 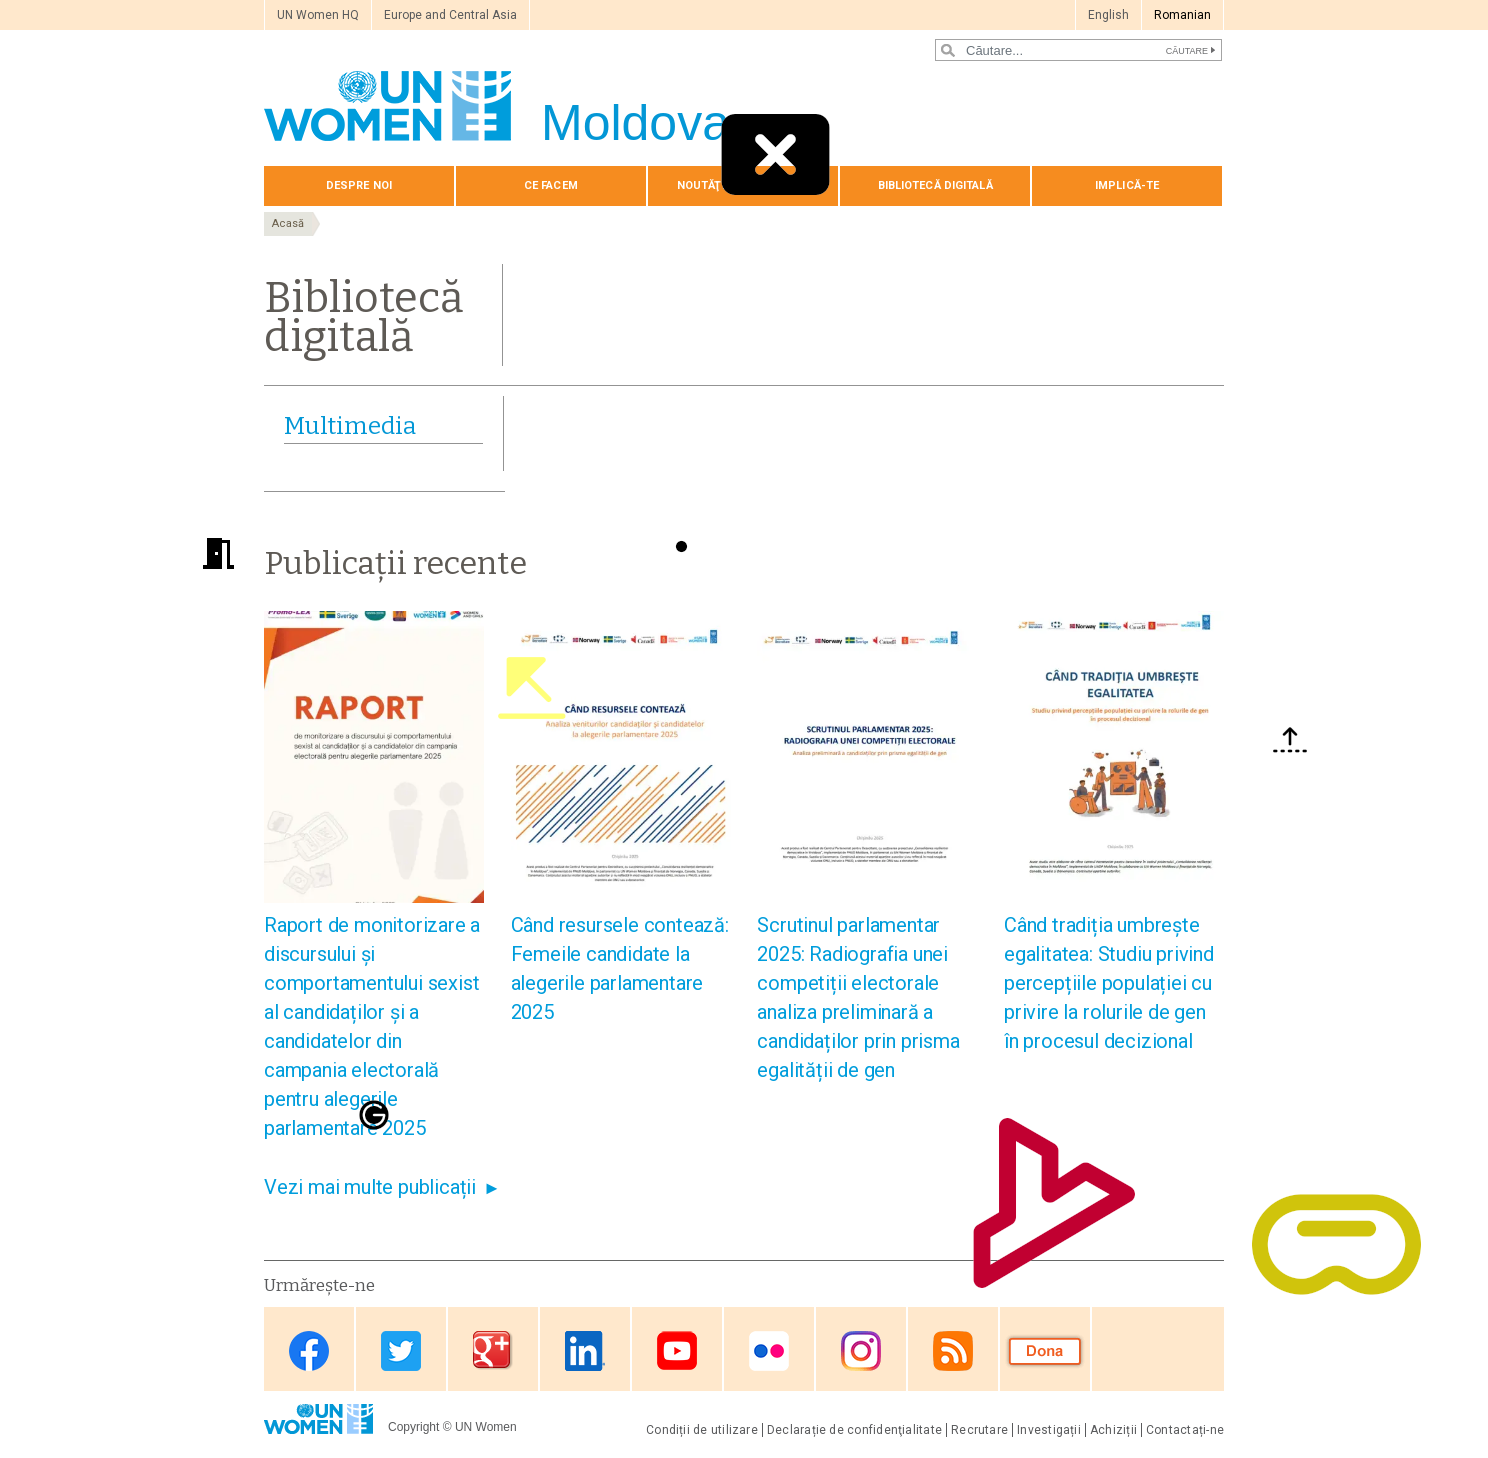 I want to click on navigate to the top-left or beginning of content, so click(x=529, y=688).